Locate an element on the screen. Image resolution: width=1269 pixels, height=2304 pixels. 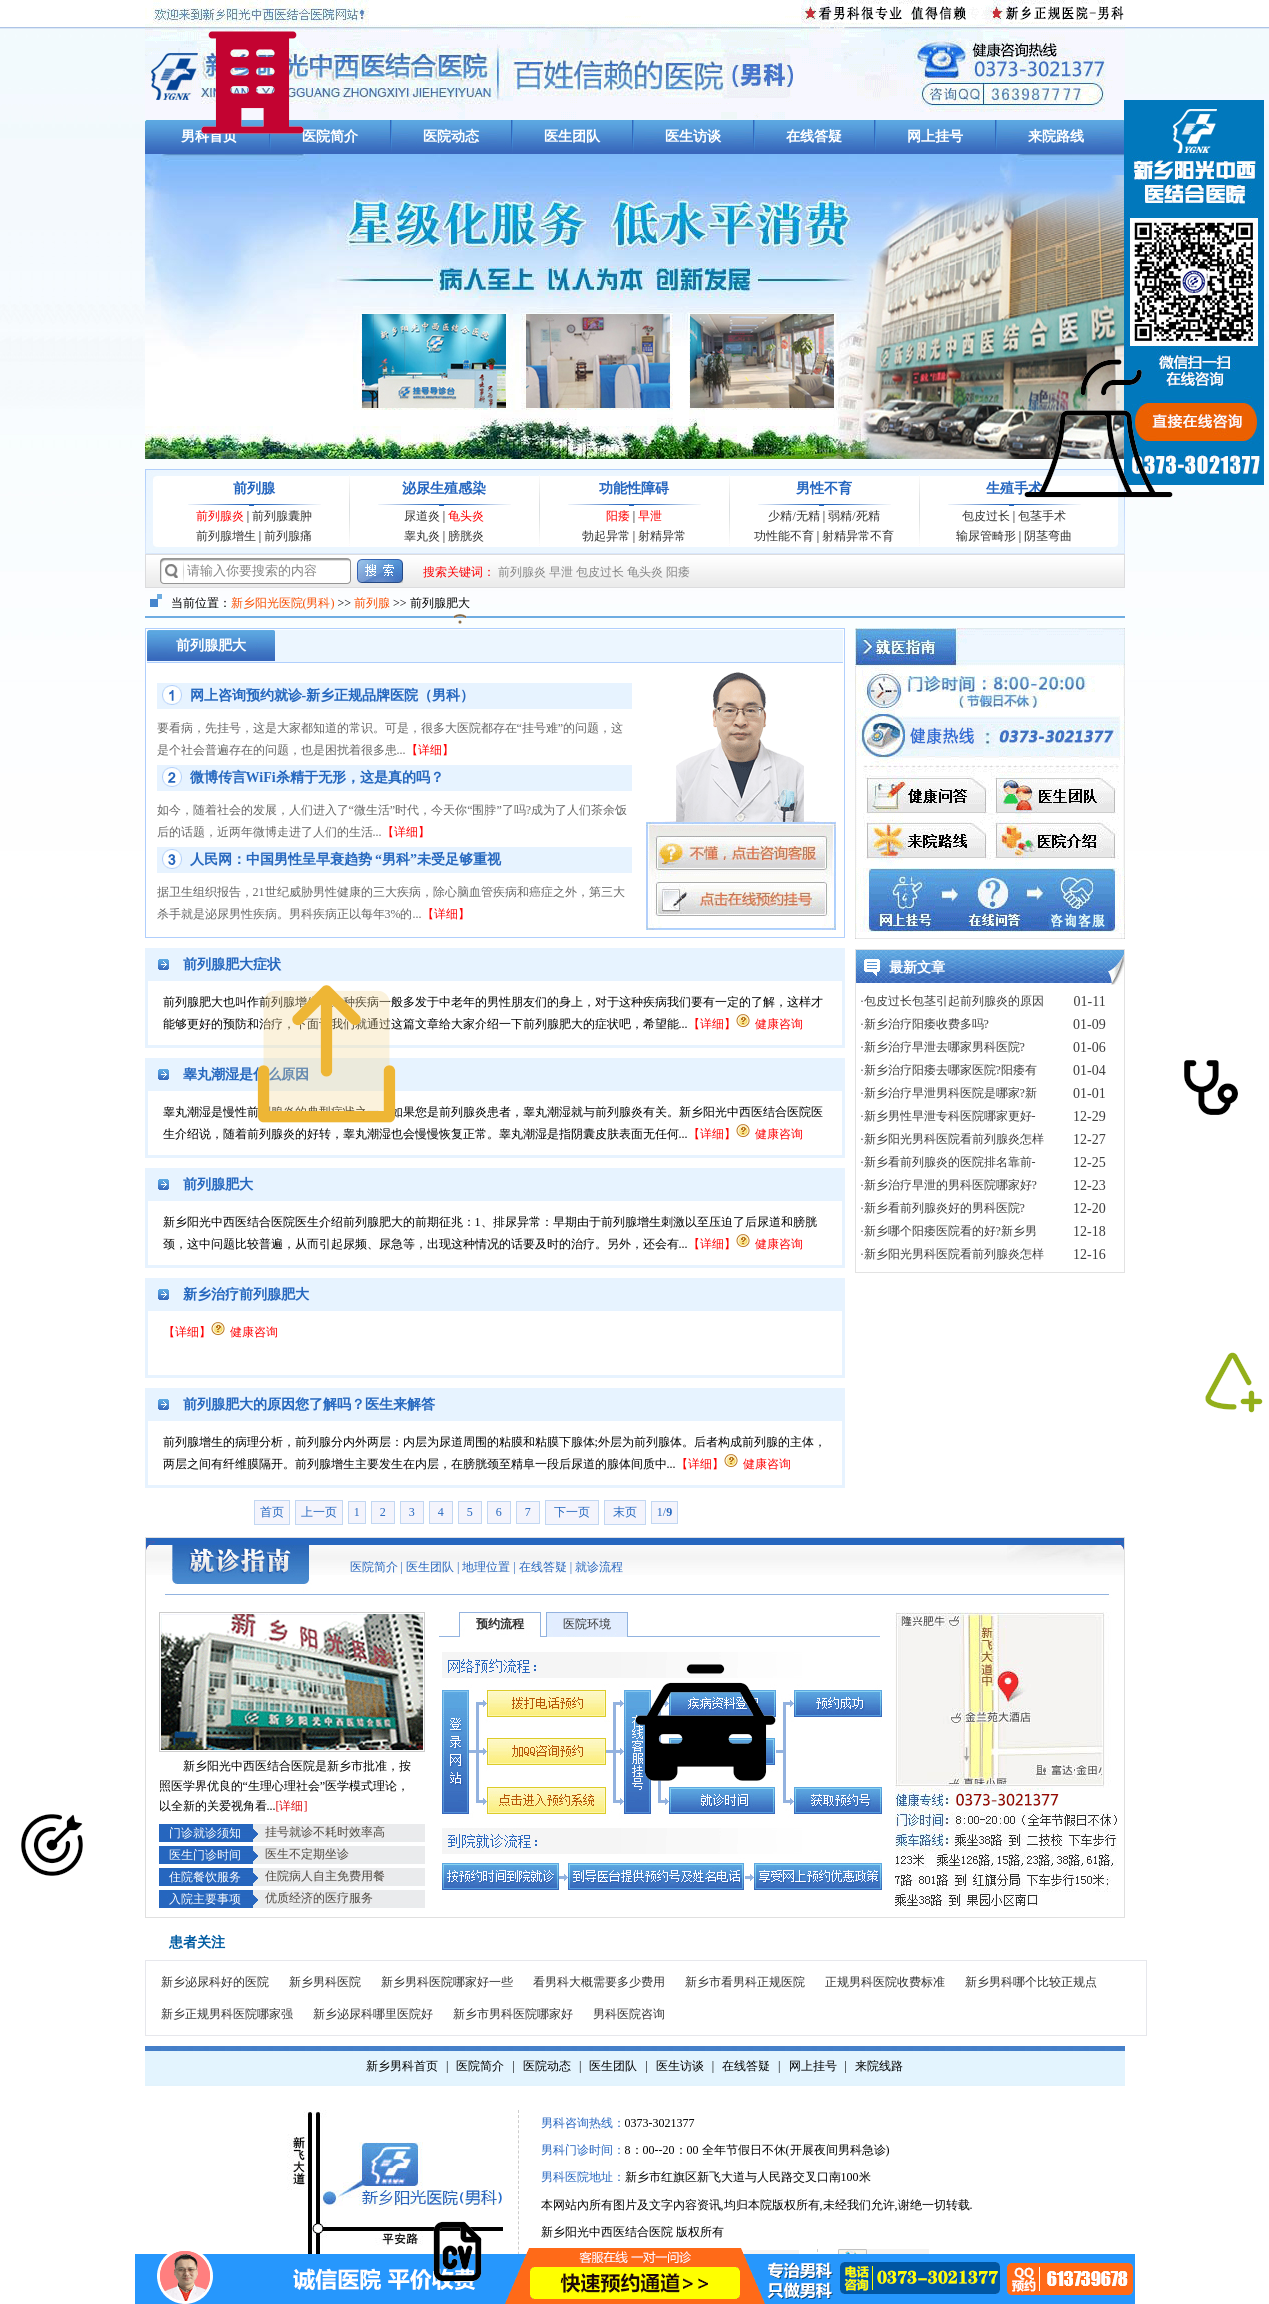
upload a file or document is located at coordinates (326, 1059).